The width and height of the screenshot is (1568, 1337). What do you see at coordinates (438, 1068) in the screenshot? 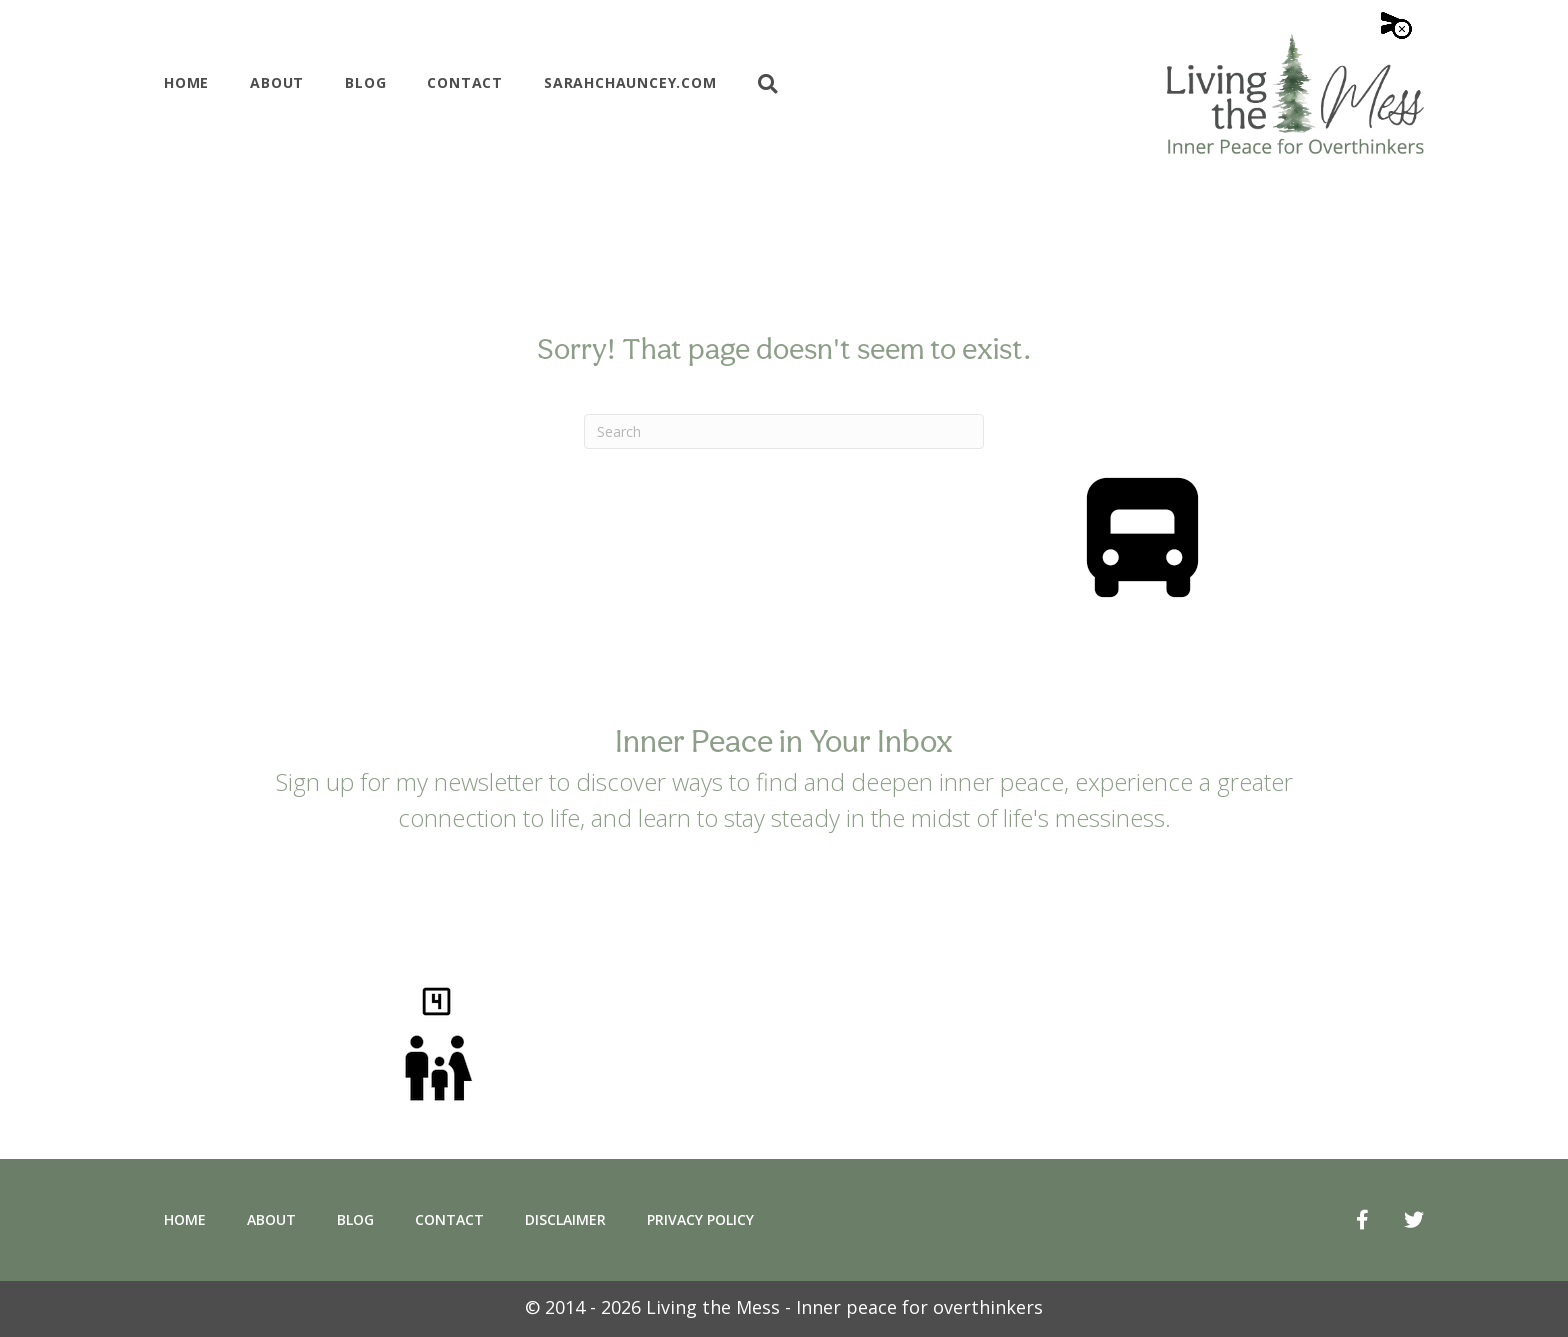
I see `indicates family restroom facility nearby` at bounding box center [438, 1068].